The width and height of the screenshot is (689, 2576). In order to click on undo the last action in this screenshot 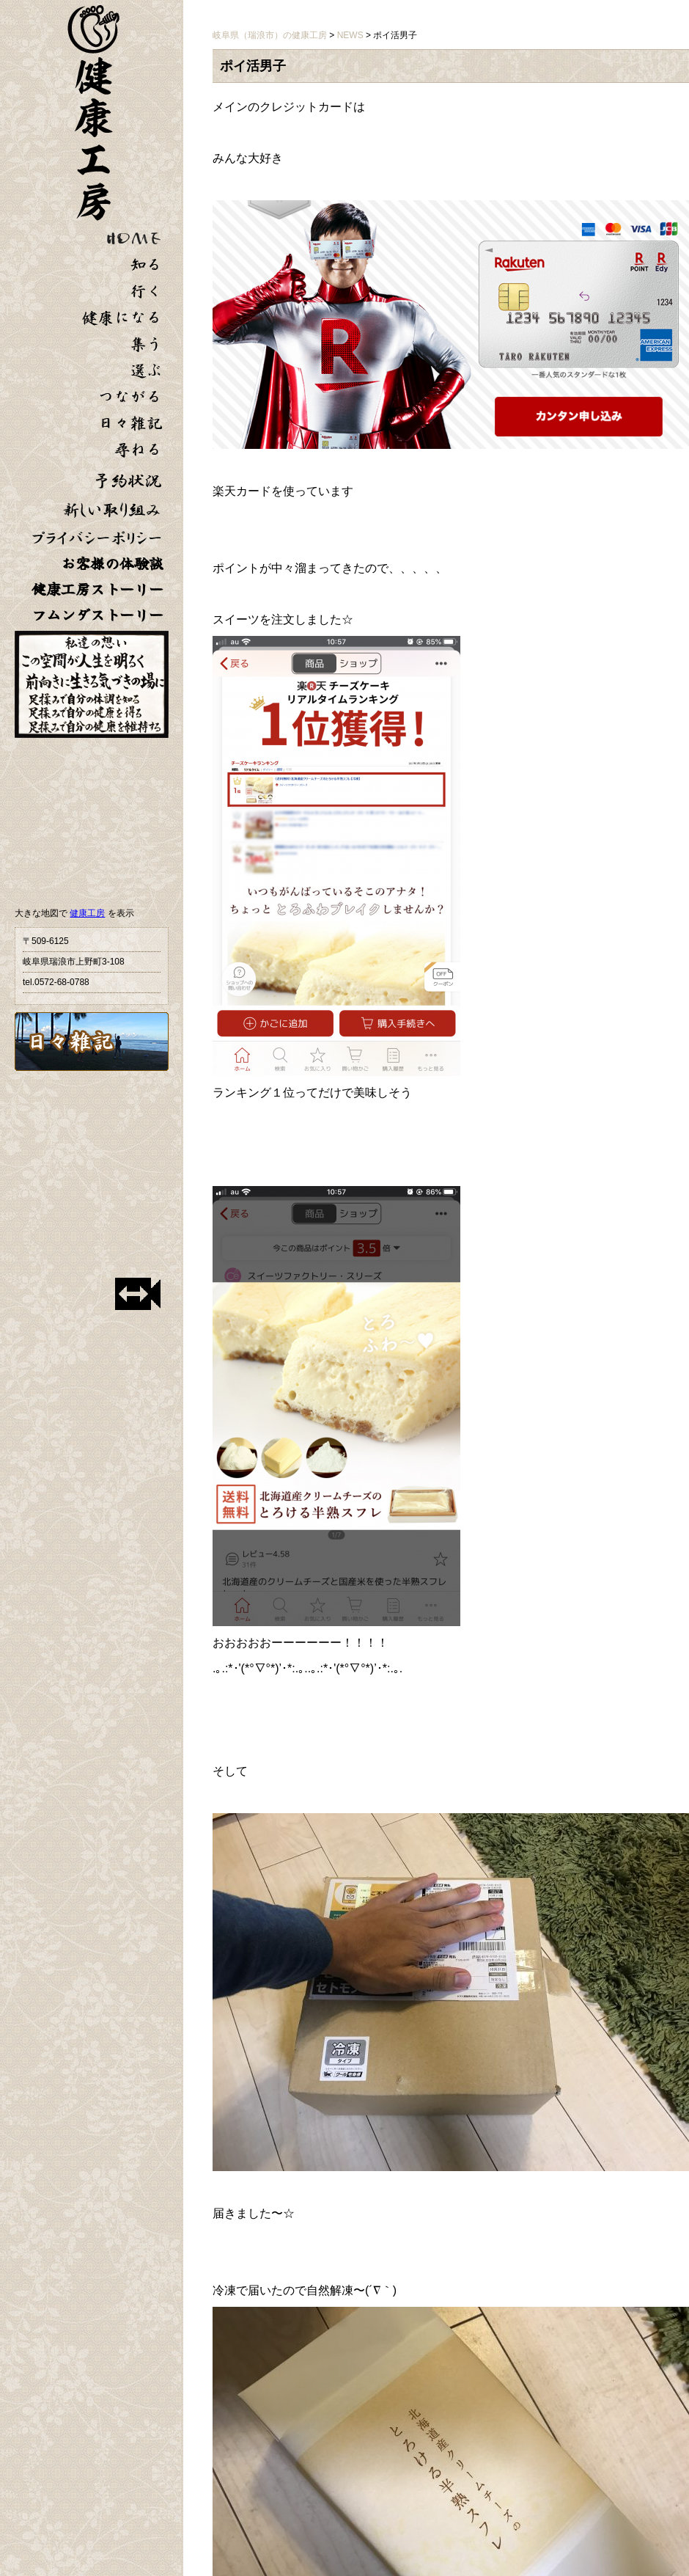, I will do `click(584, 296)`.